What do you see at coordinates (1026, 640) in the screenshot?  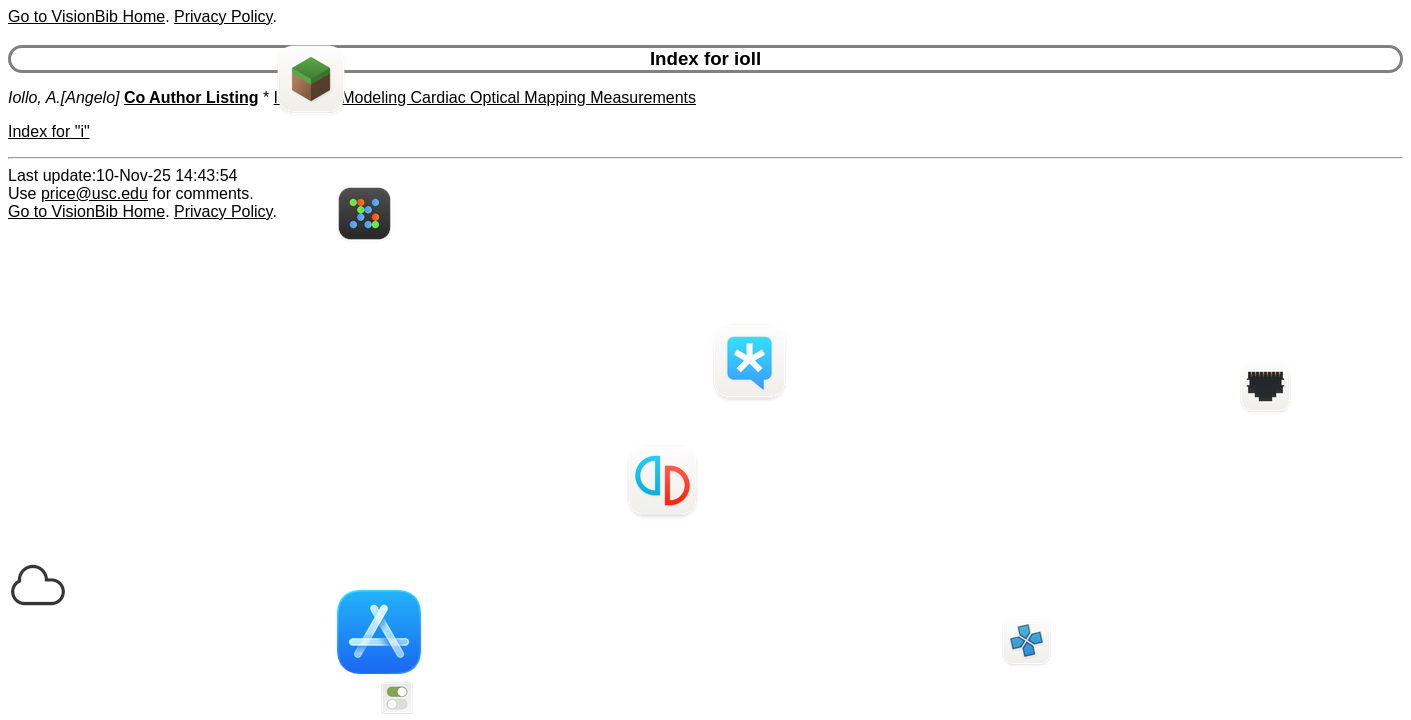 I see `launch ppsspp psp emulator` at bounding box center [1026, 640].